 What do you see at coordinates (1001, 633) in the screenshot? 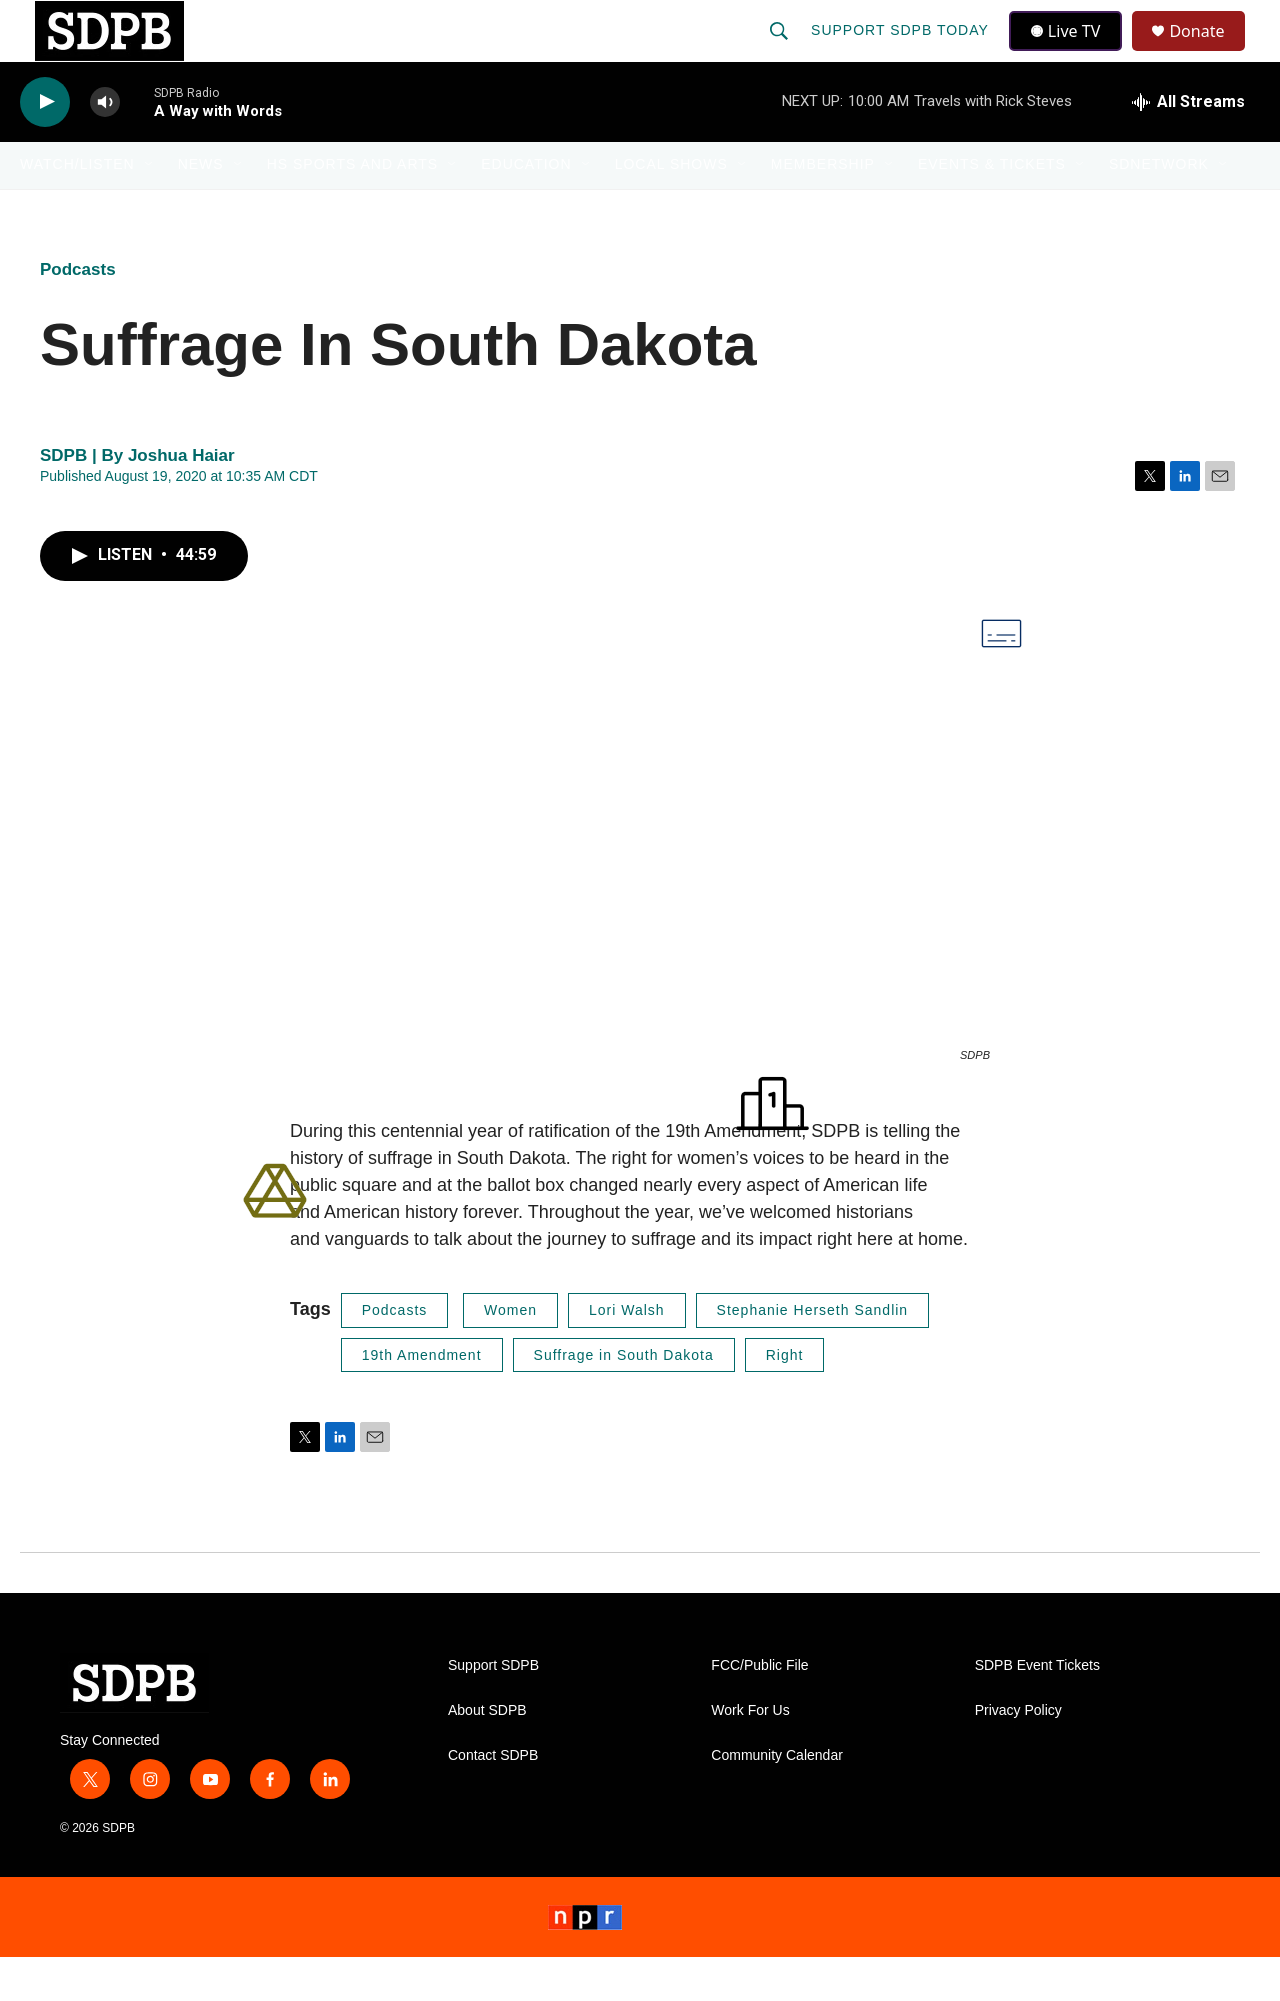
I see `enable subtitles or closed captions` at bounding box center [1001, 633].